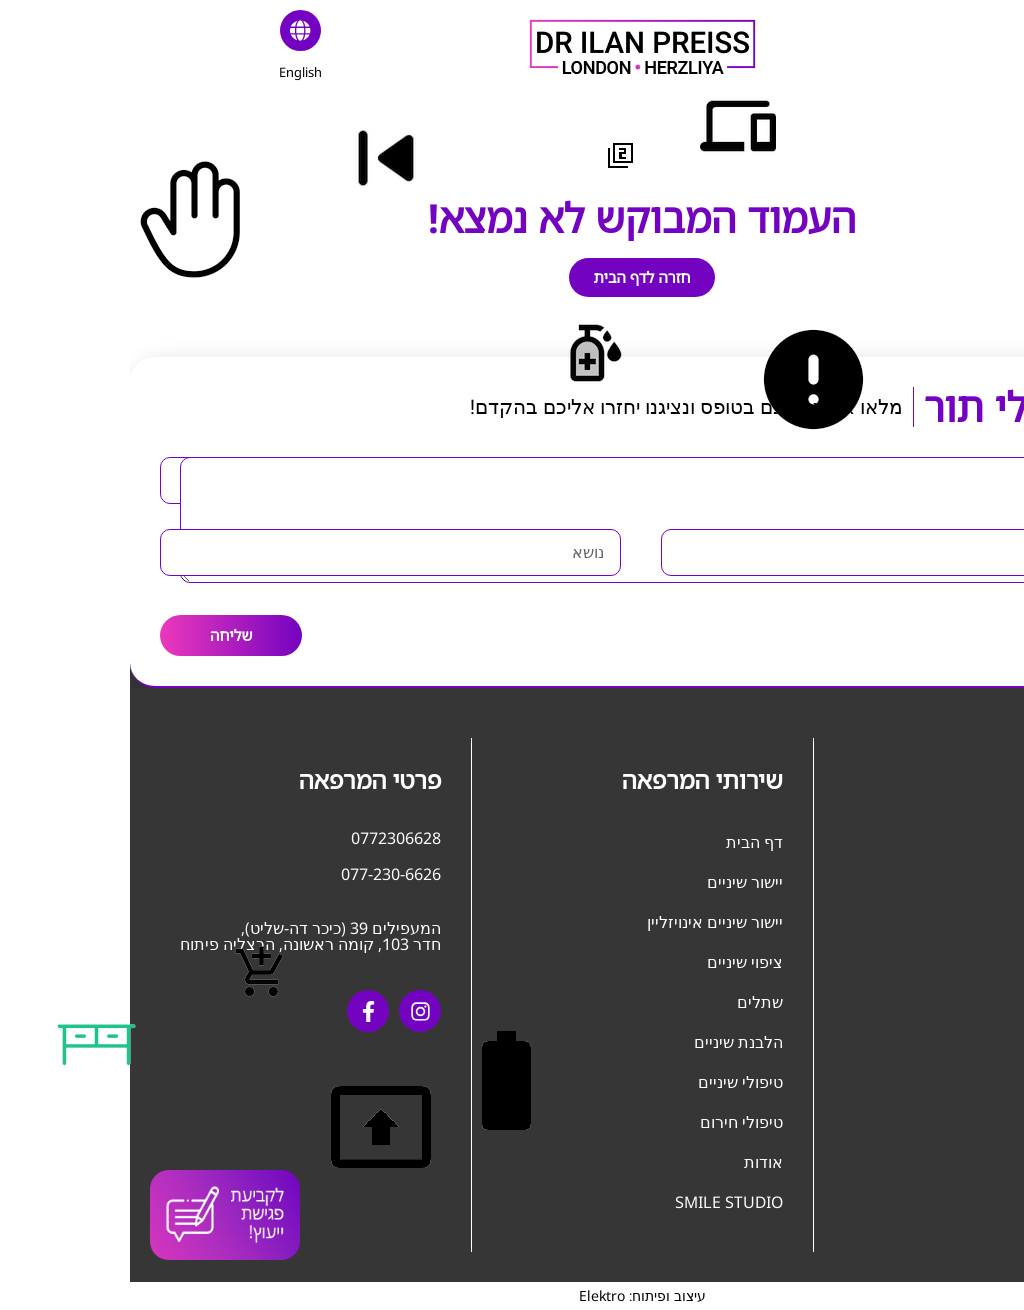  Describe the element at coordinates (261, 972) in the screenshot. I see `add item to shopping cart` at that location.